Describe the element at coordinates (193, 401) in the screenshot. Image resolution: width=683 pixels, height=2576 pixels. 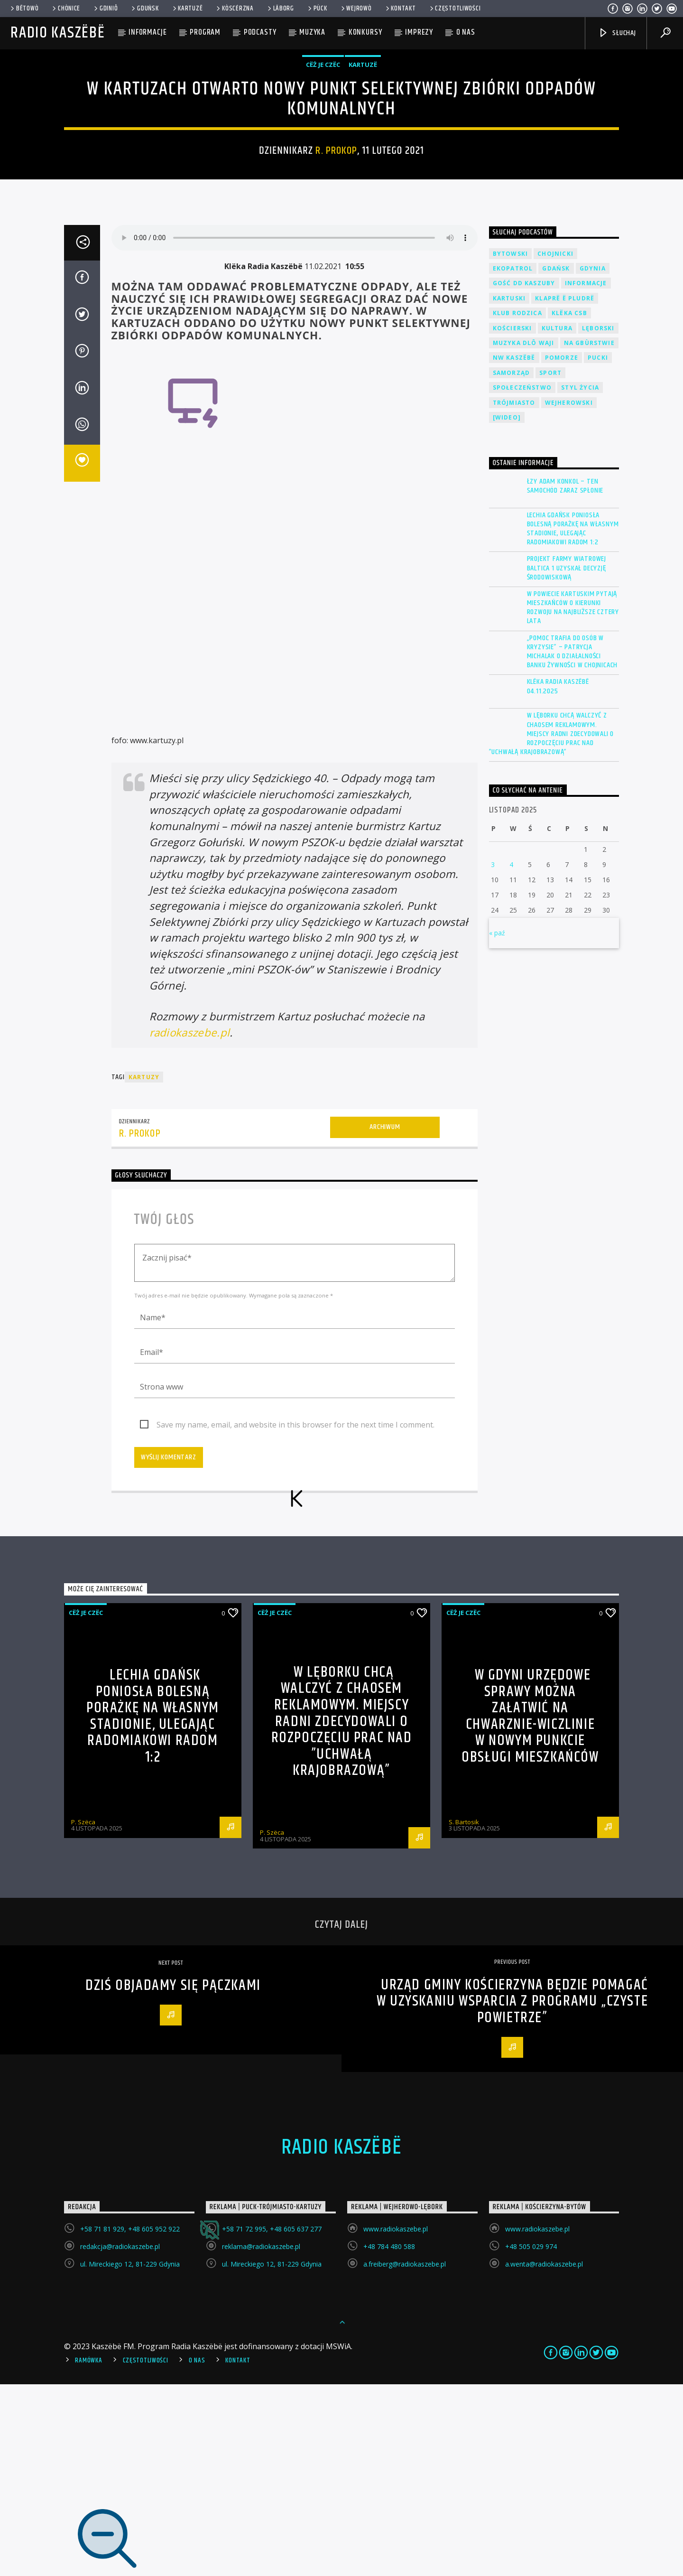
I see `desktop power or energy settings` at that location.